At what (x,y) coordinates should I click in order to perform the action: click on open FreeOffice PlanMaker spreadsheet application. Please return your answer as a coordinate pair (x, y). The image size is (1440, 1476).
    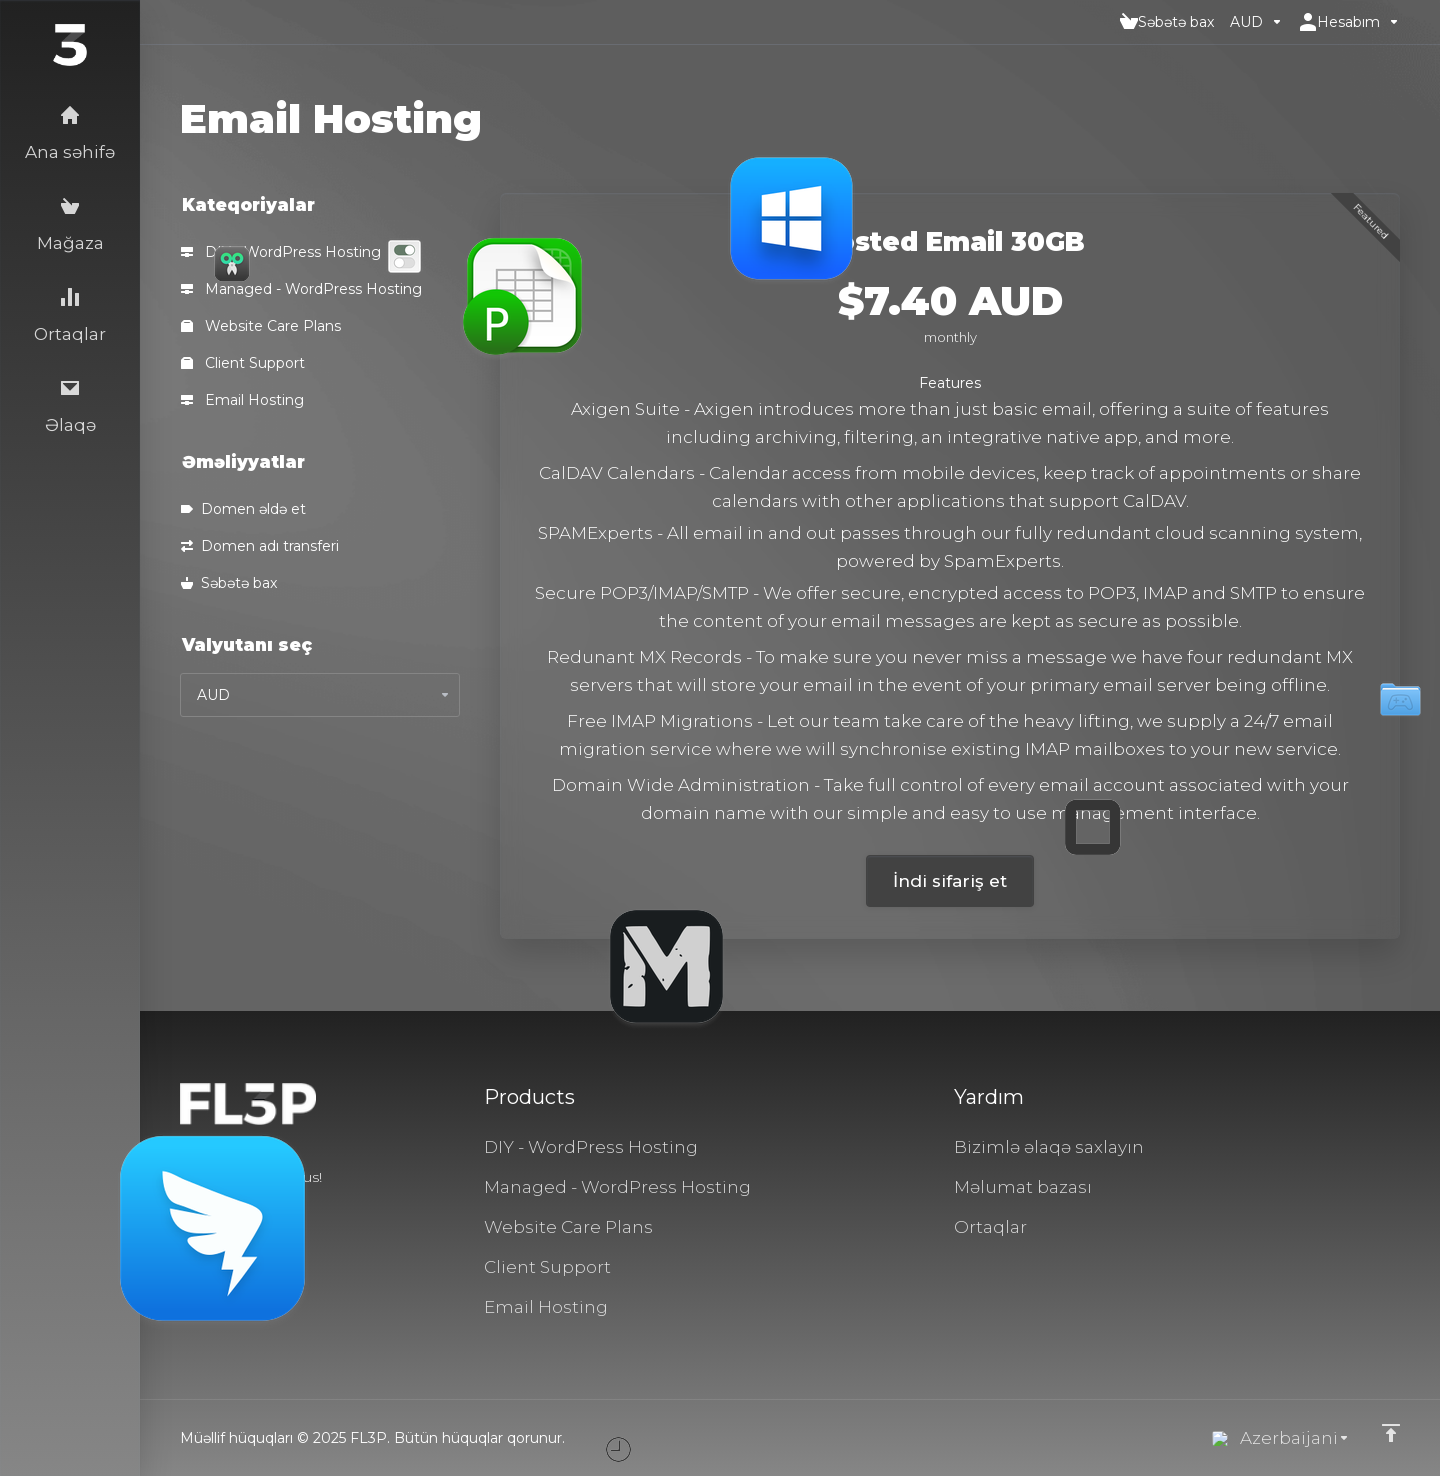
    Looking at the image, I should click on (524, 295).